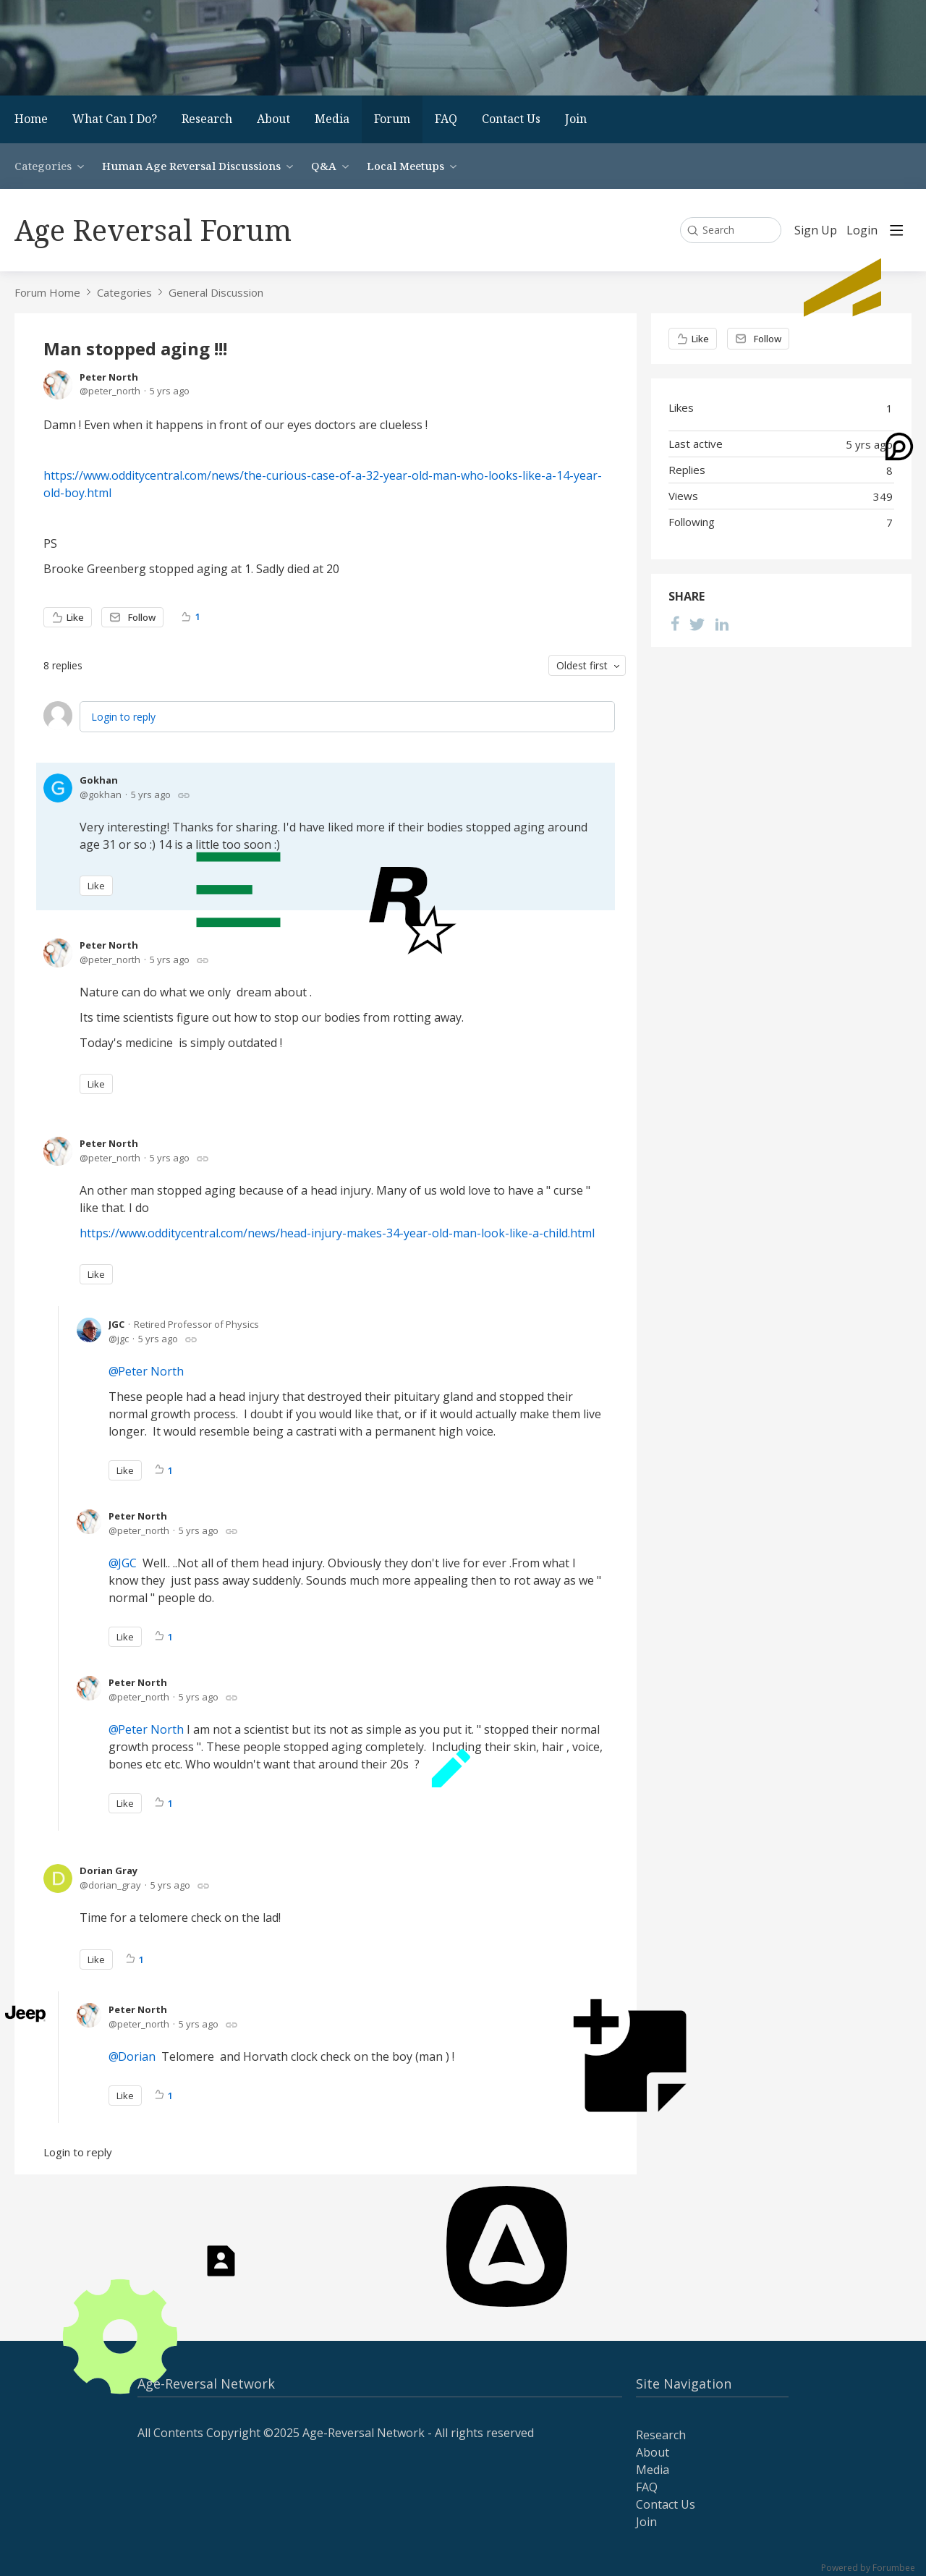 The width and height of the screenshot is (926, 2576). I want to click on open microsoft loop app, so click(899, 446).